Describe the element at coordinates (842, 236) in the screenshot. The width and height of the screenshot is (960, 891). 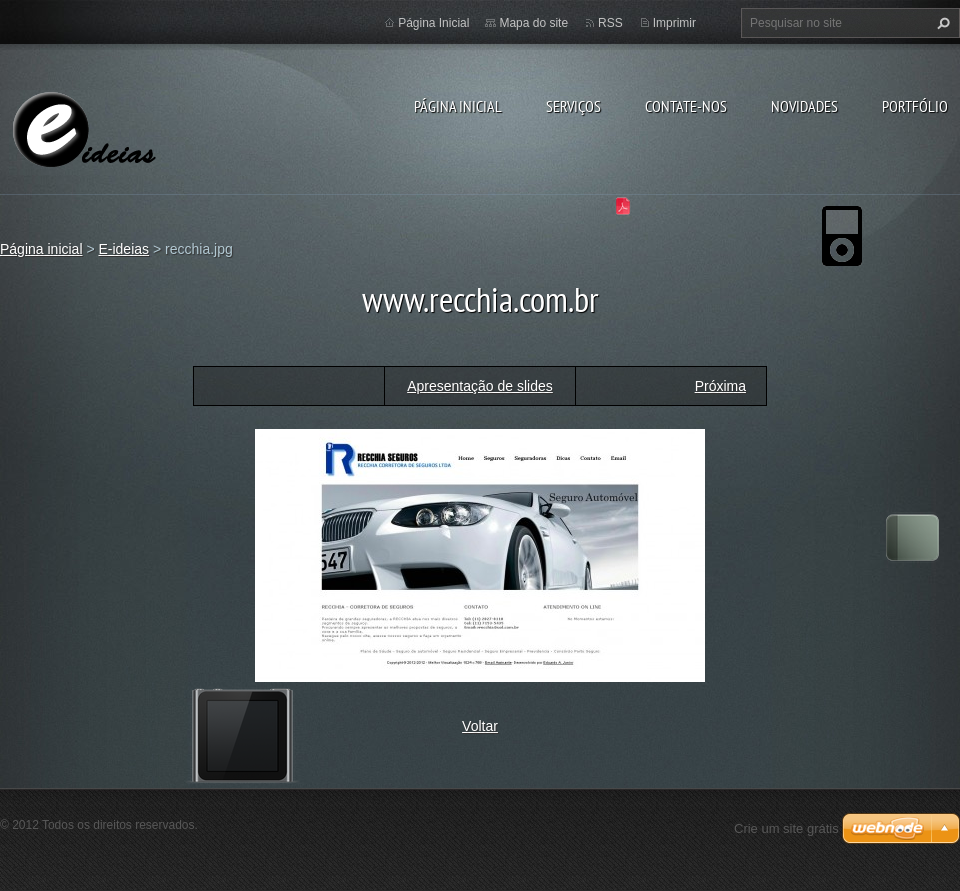
I see `access connected iPod Classic device` at that location.